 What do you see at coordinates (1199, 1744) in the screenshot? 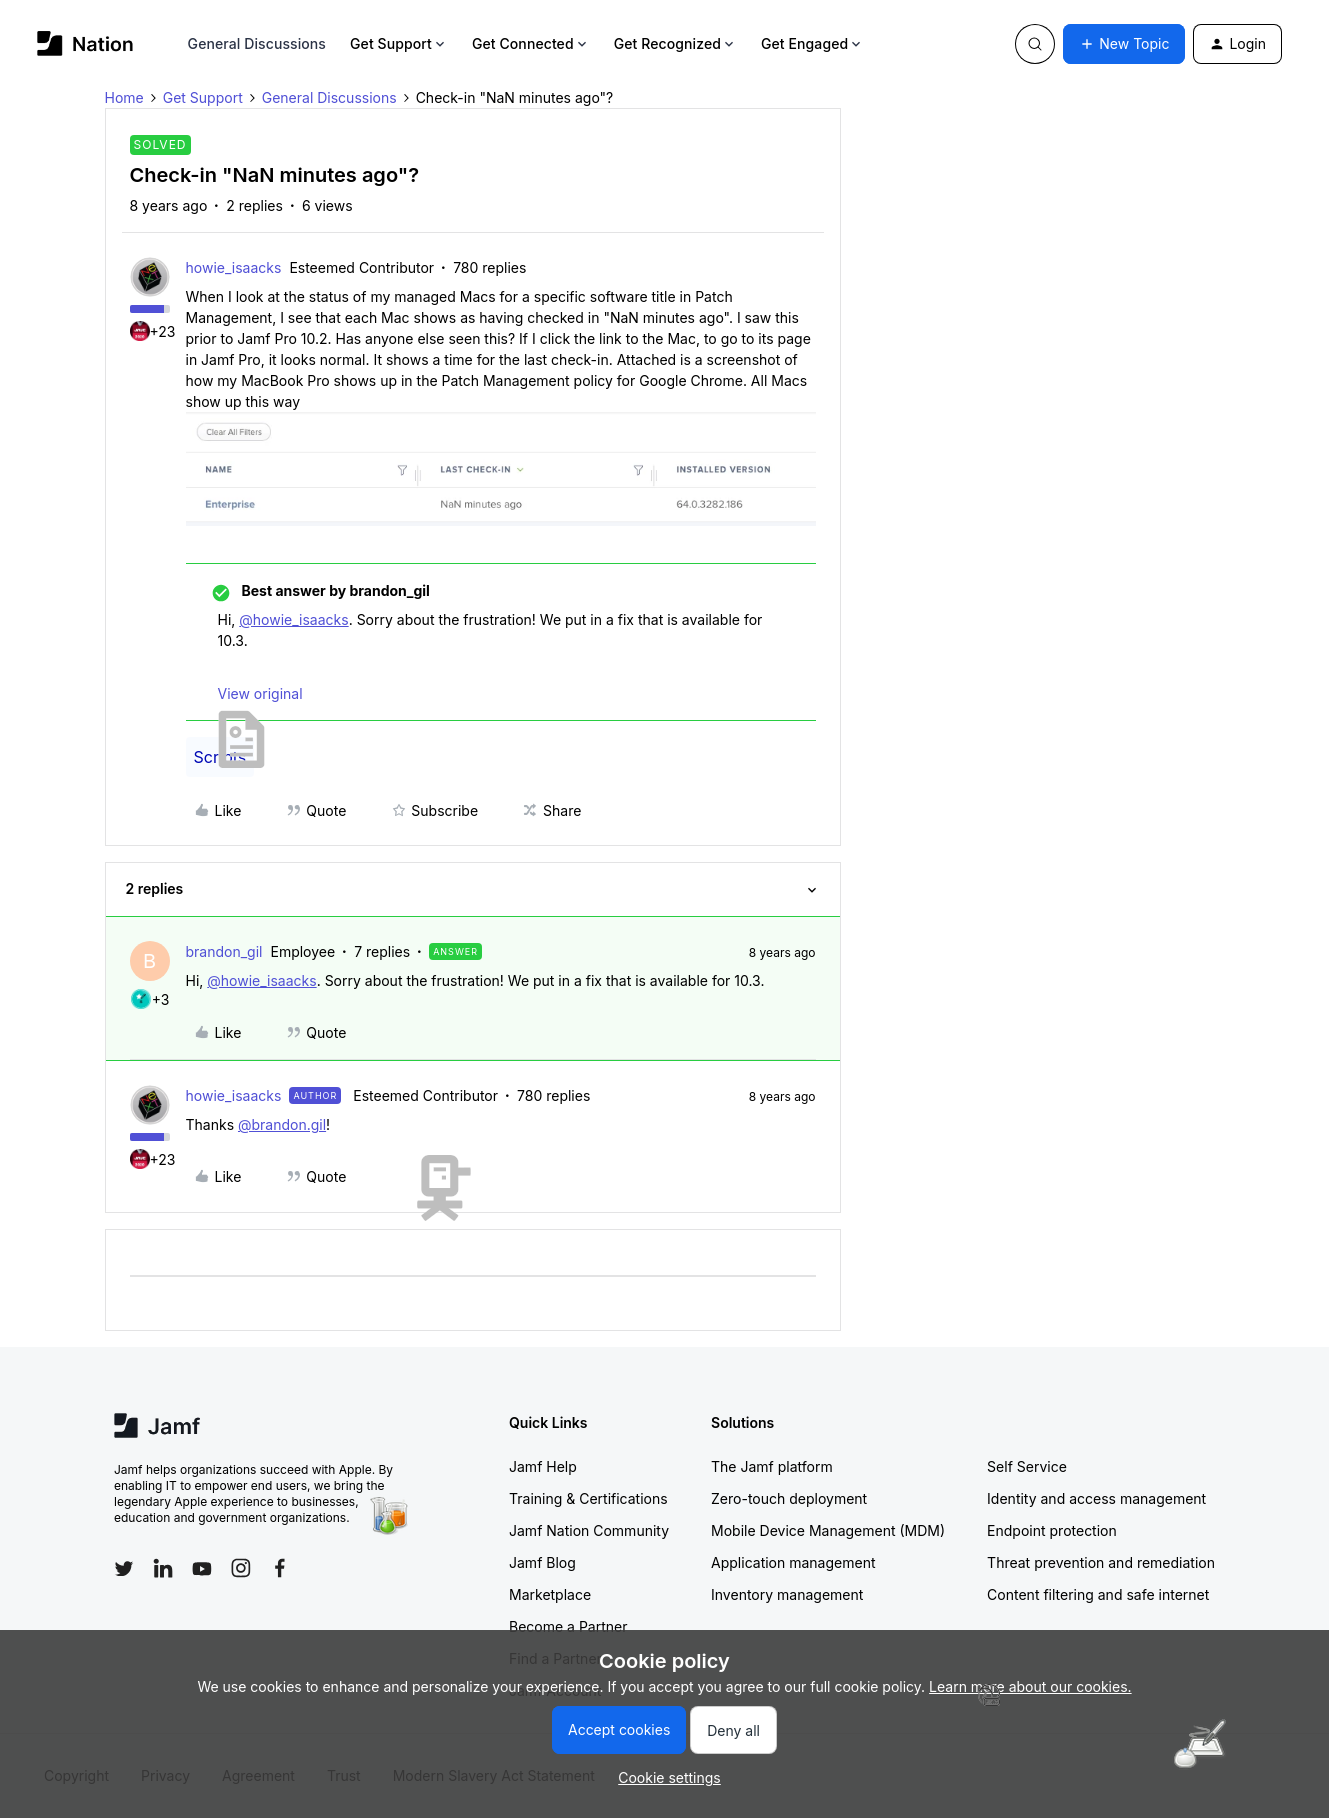
I see `configure mouse and tablet settings` at bounding box center [1199, 1744].